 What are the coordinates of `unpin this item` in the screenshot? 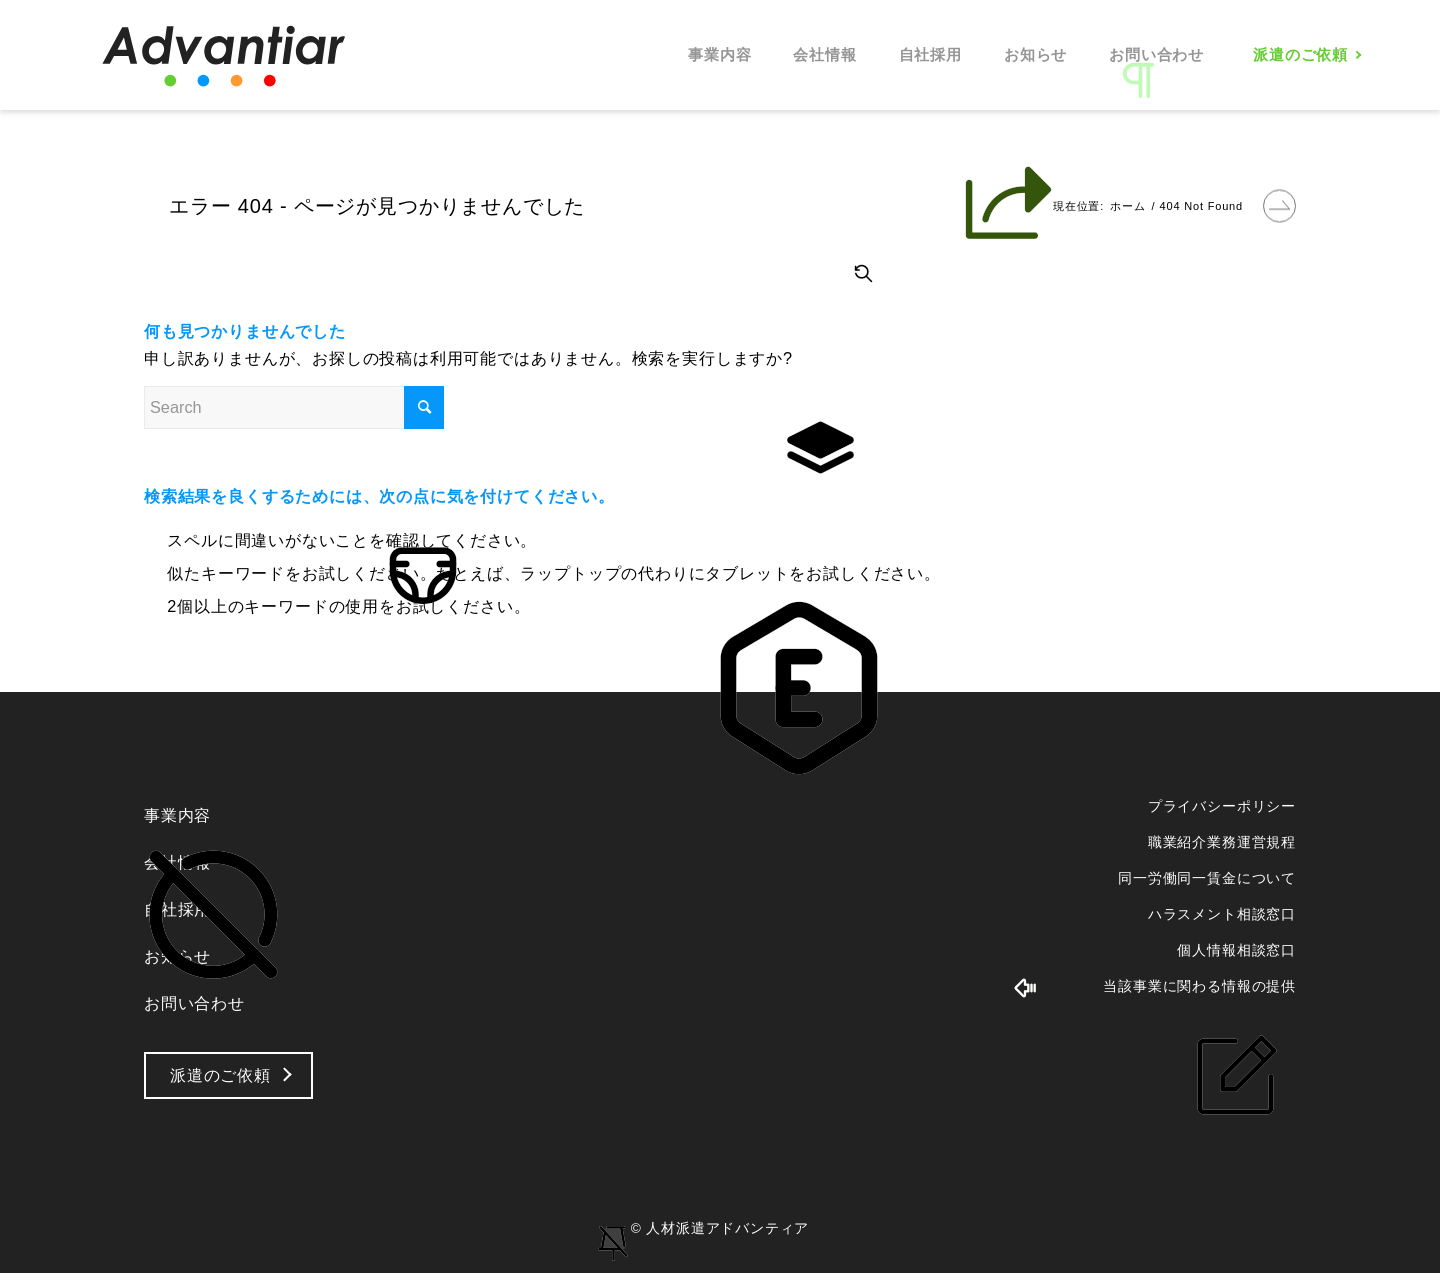 It's located at (613, 1241).